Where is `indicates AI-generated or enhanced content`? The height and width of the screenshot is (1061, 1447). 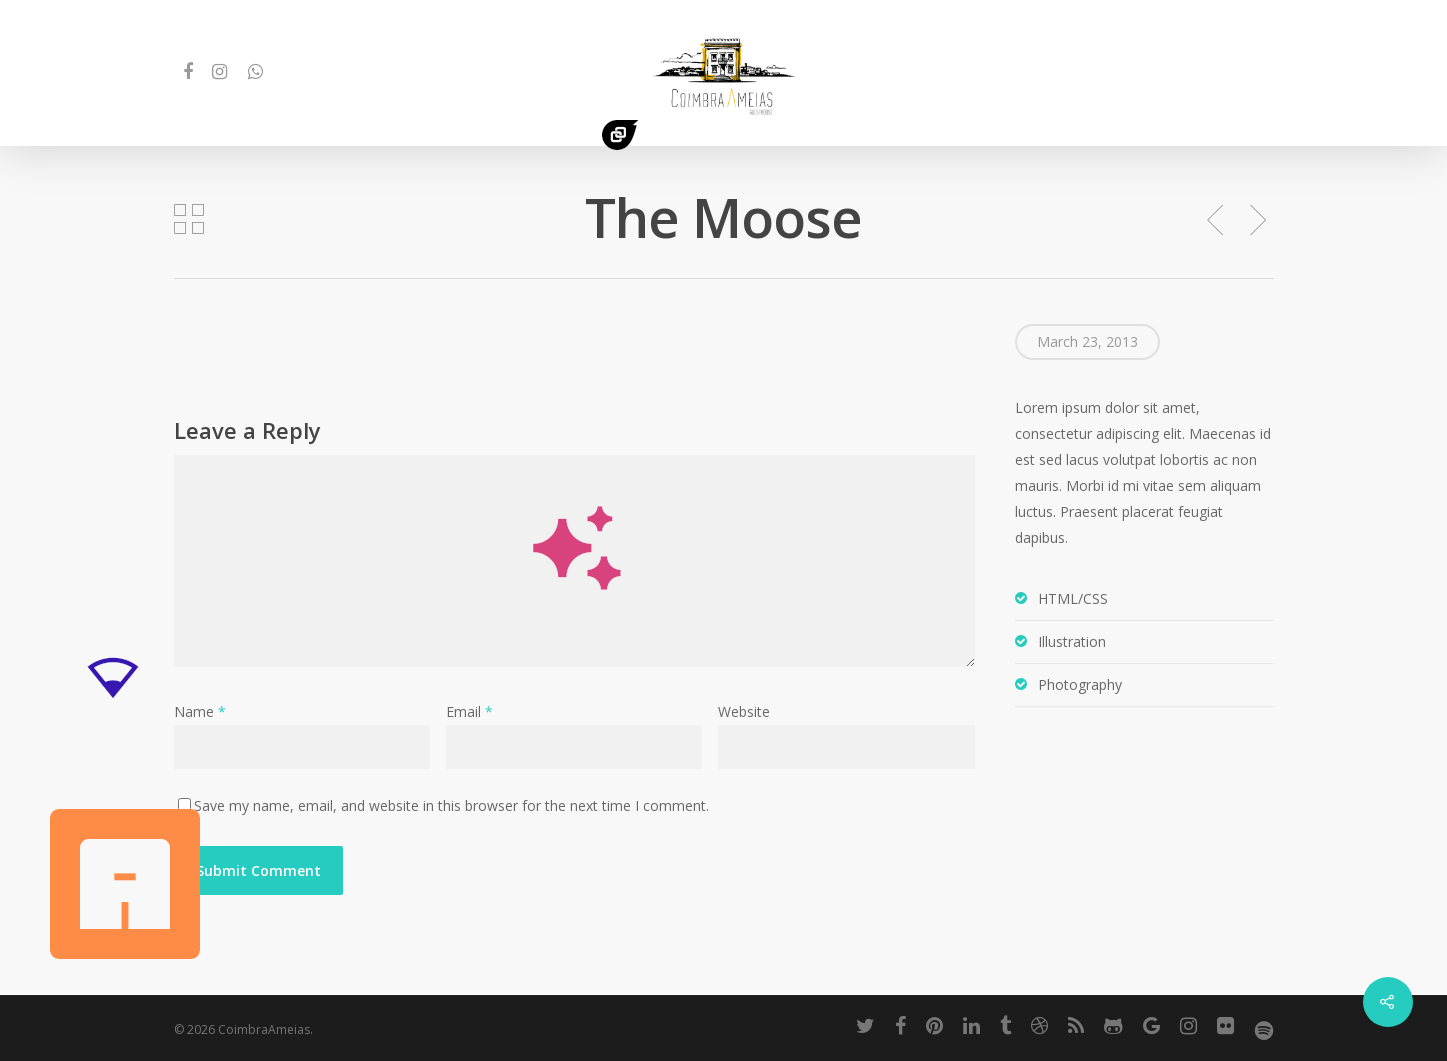 indicates AI-generated or enhanced content is located at coordinates (579, 548).